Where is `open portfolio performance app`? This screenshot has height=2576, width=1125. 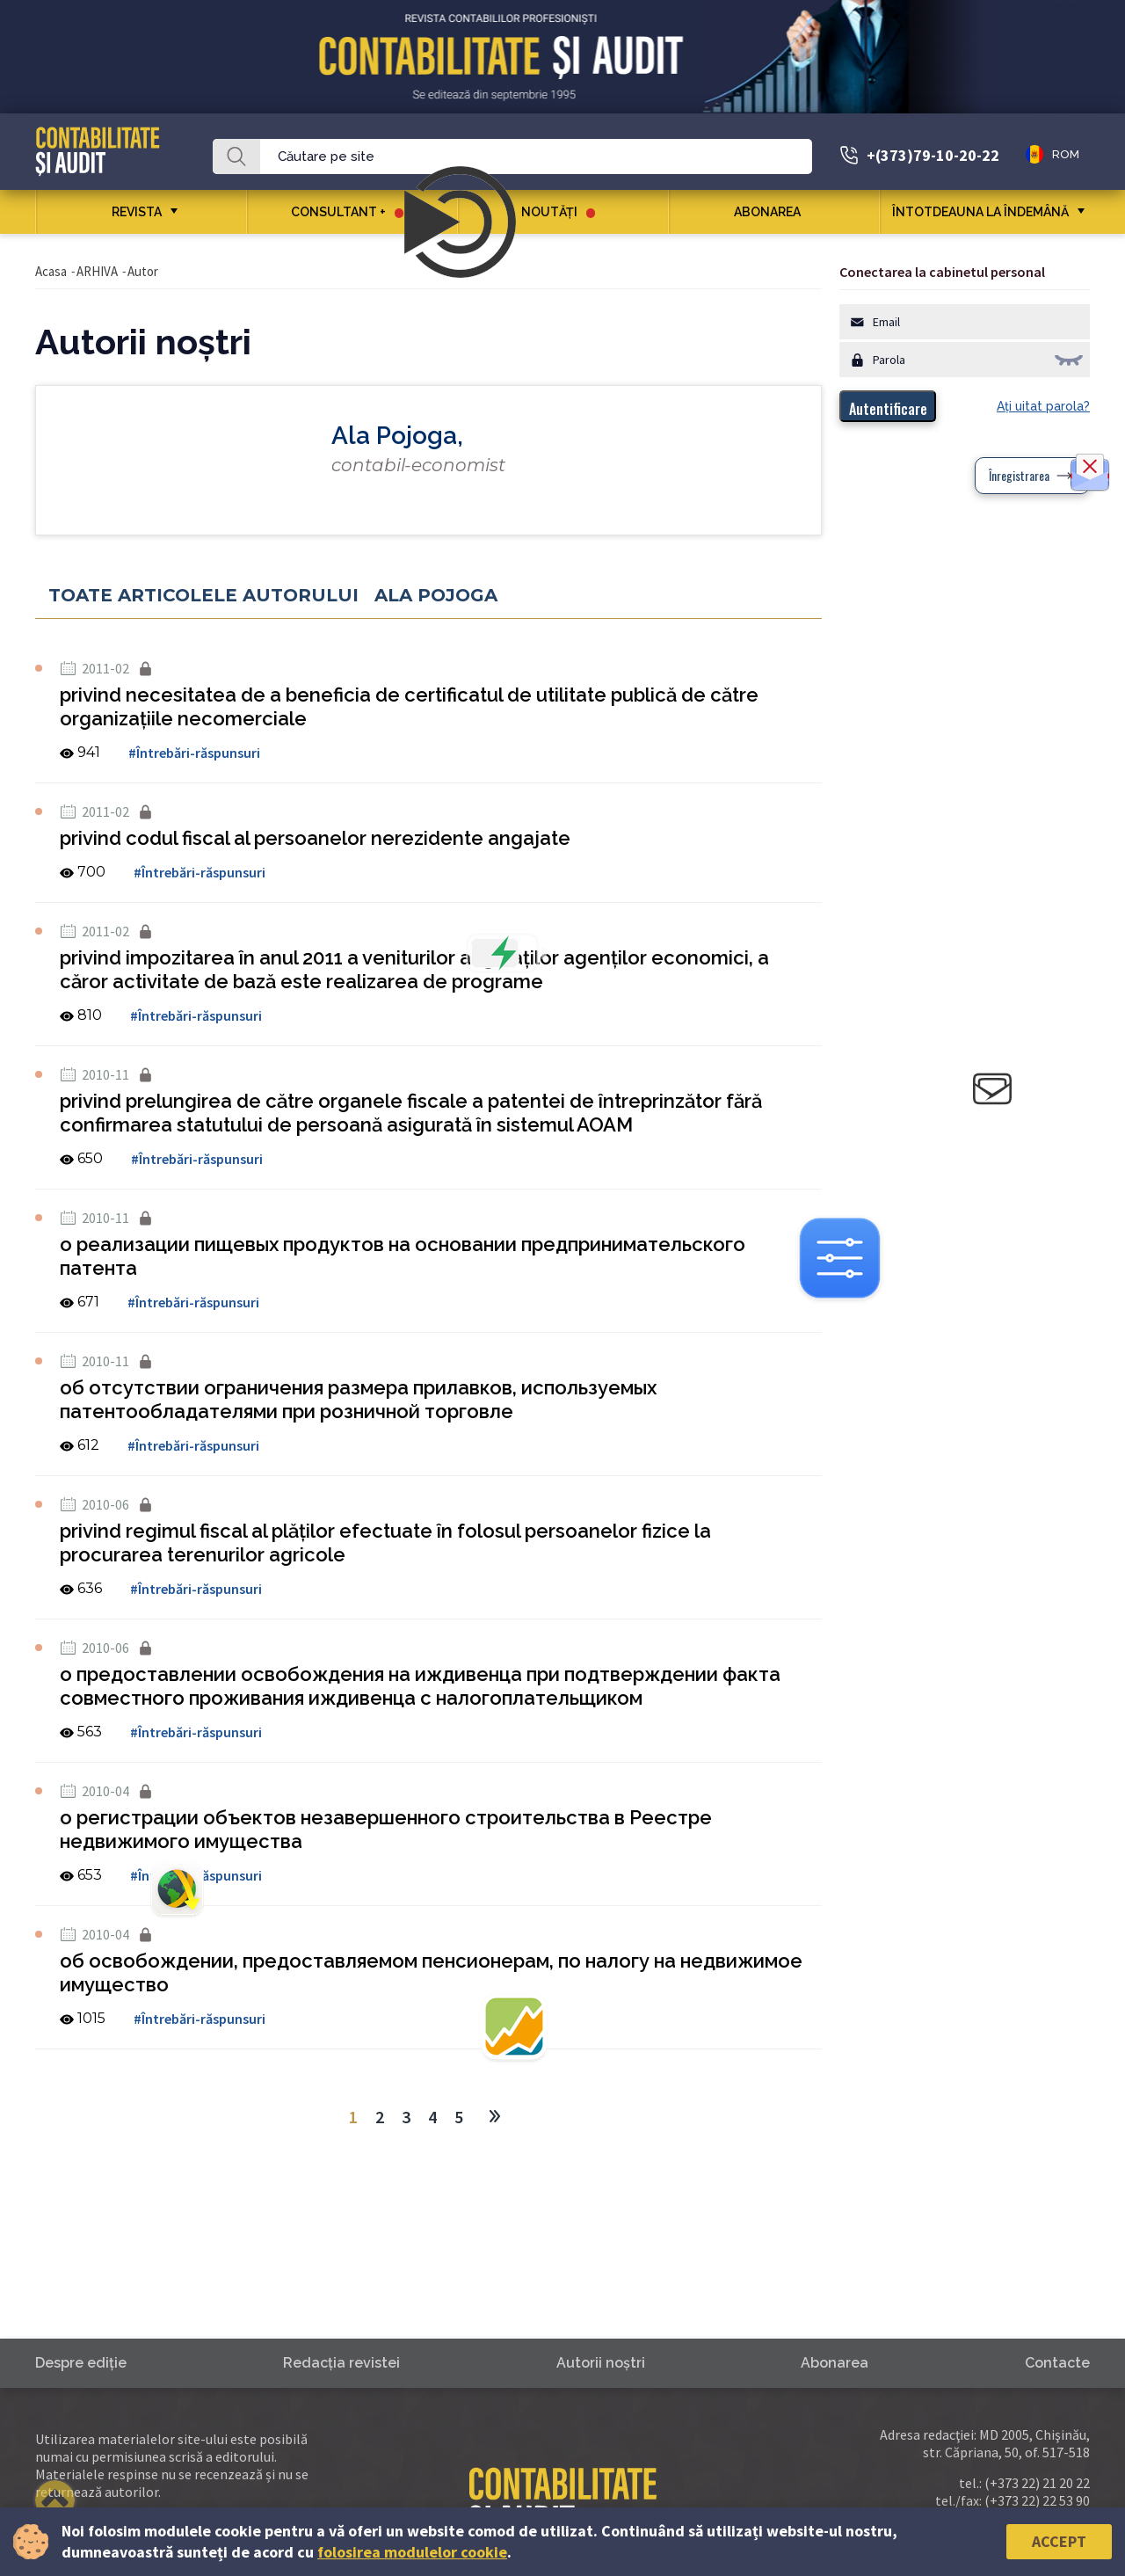
open portfolio performance app is located at coordinates (514, 2027).